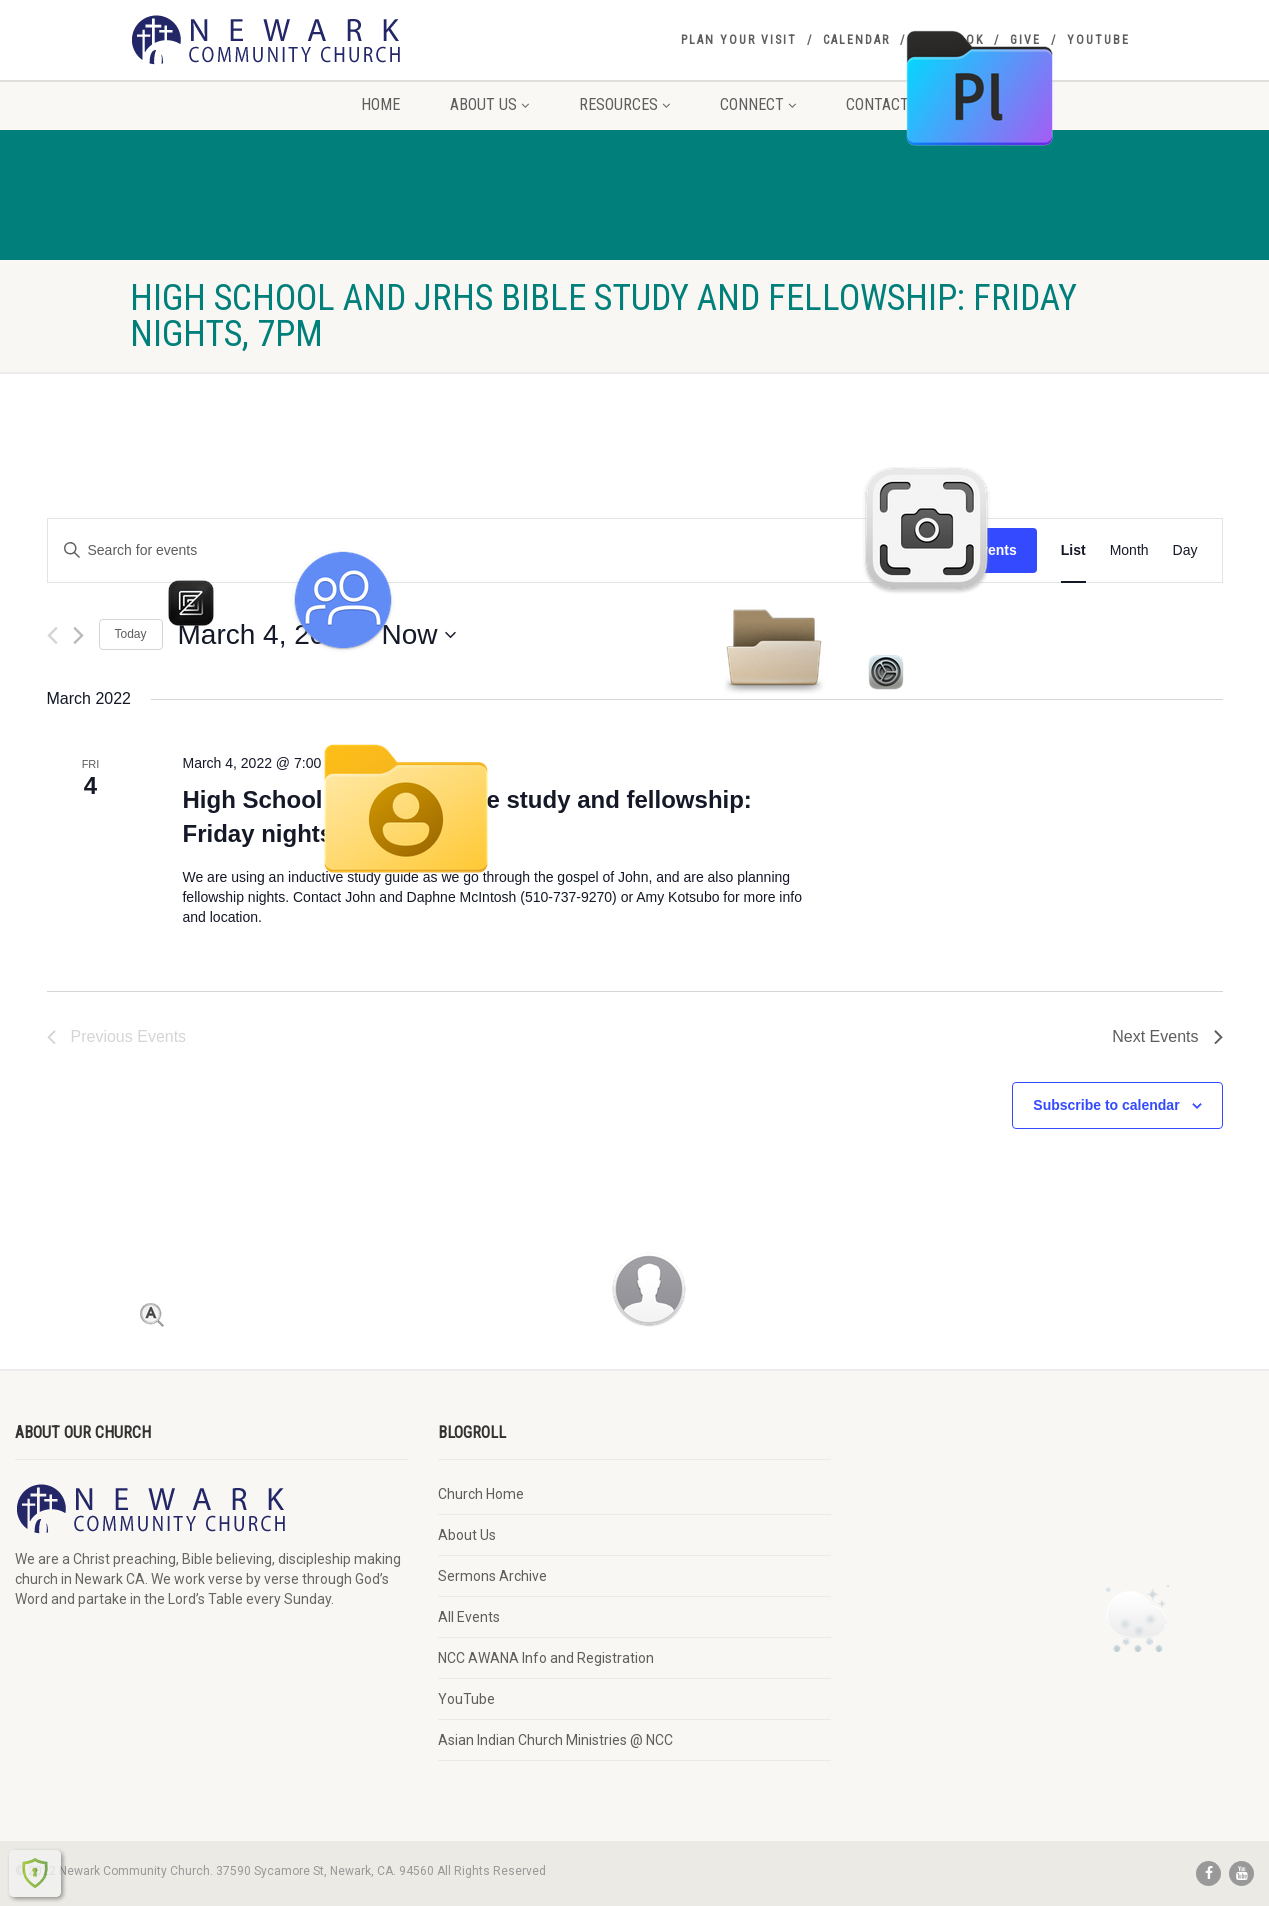  What do you see at coordinates (979, 92) in the screenshot?
I see `open folder containing Adobe Prelude project files` at bounding box center [979, 92].